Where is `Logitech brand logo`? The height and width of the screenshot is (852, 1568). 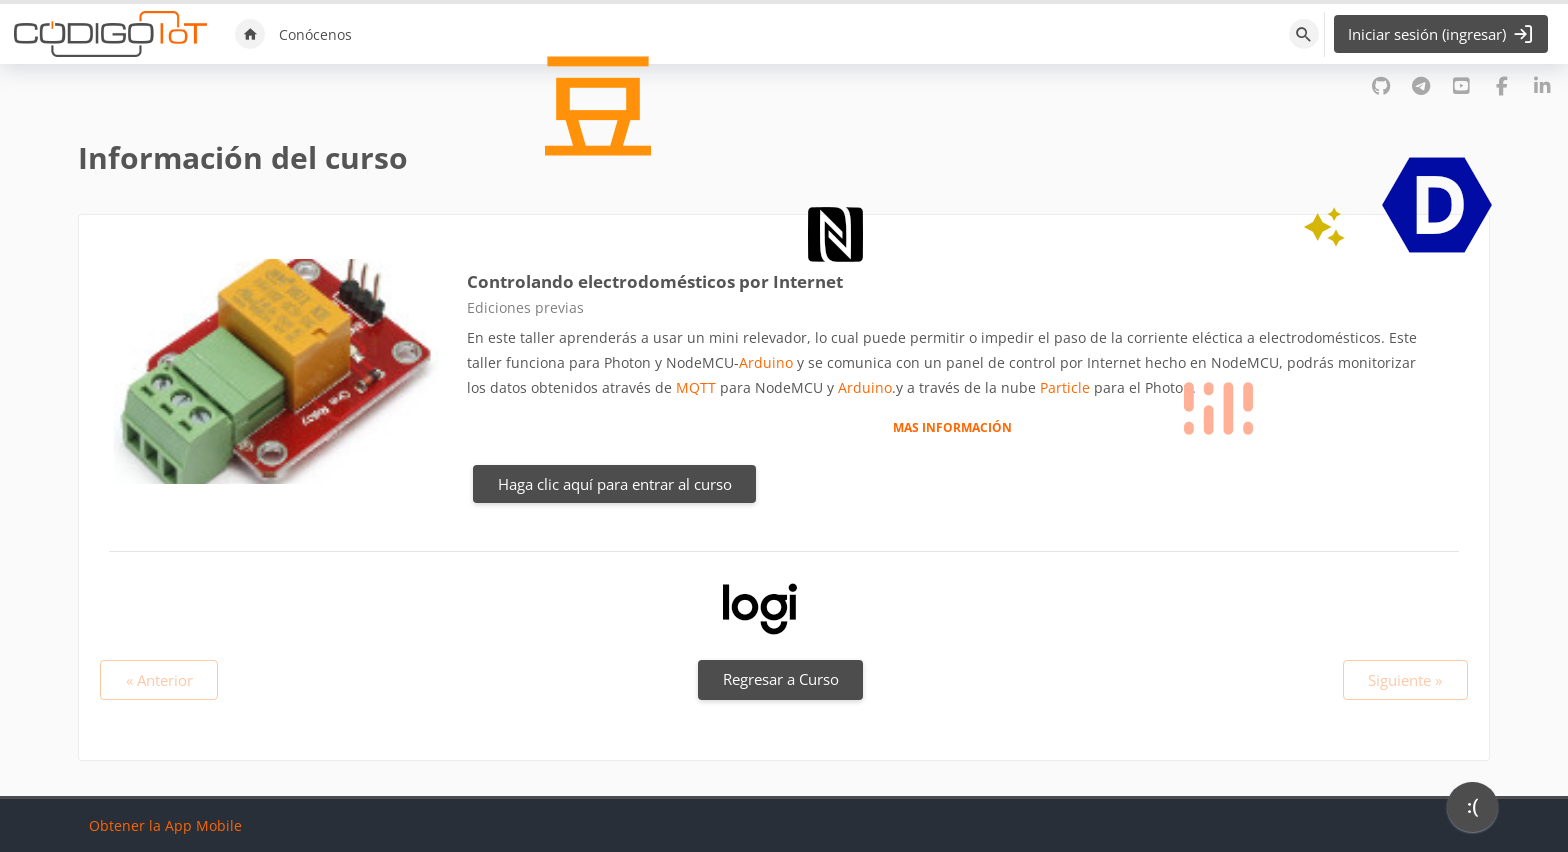 Logitech brand logo is located at coordinates (760, 609).